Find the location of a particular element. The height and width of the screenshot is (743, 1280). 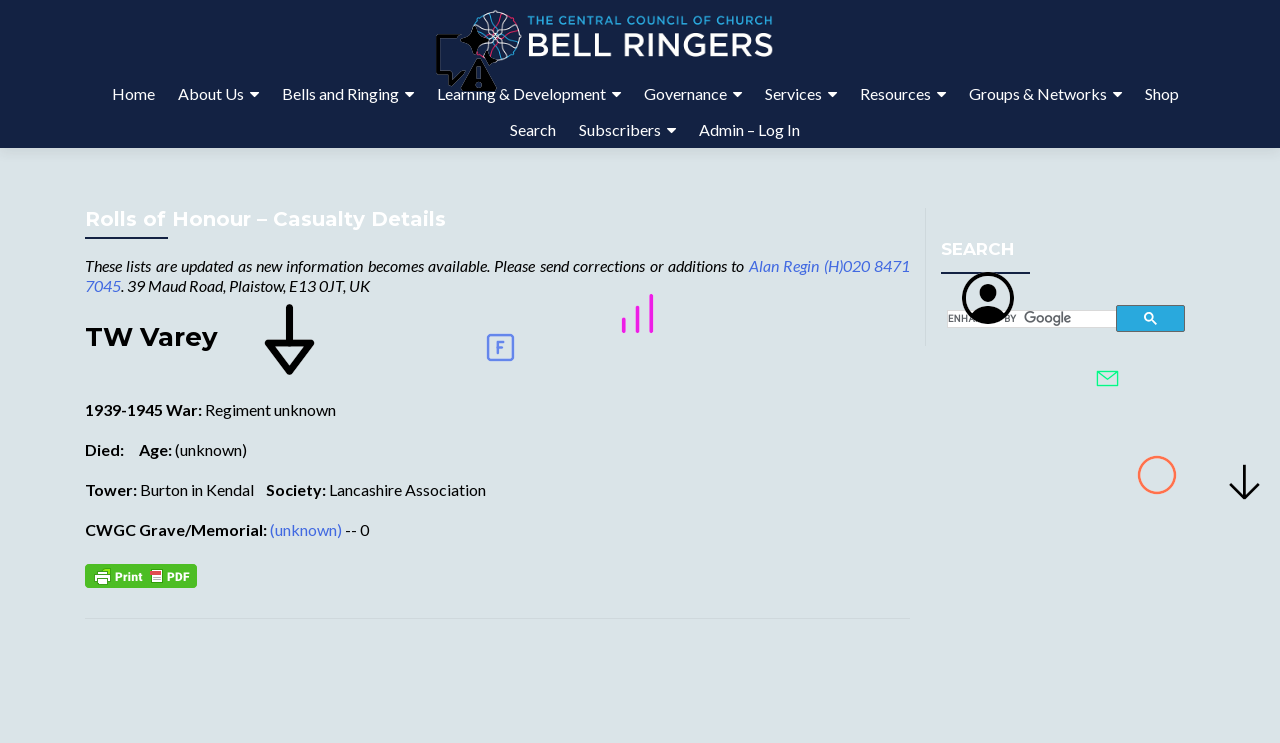

facebook app or social media shortcut is located at coordinates (500, 347).